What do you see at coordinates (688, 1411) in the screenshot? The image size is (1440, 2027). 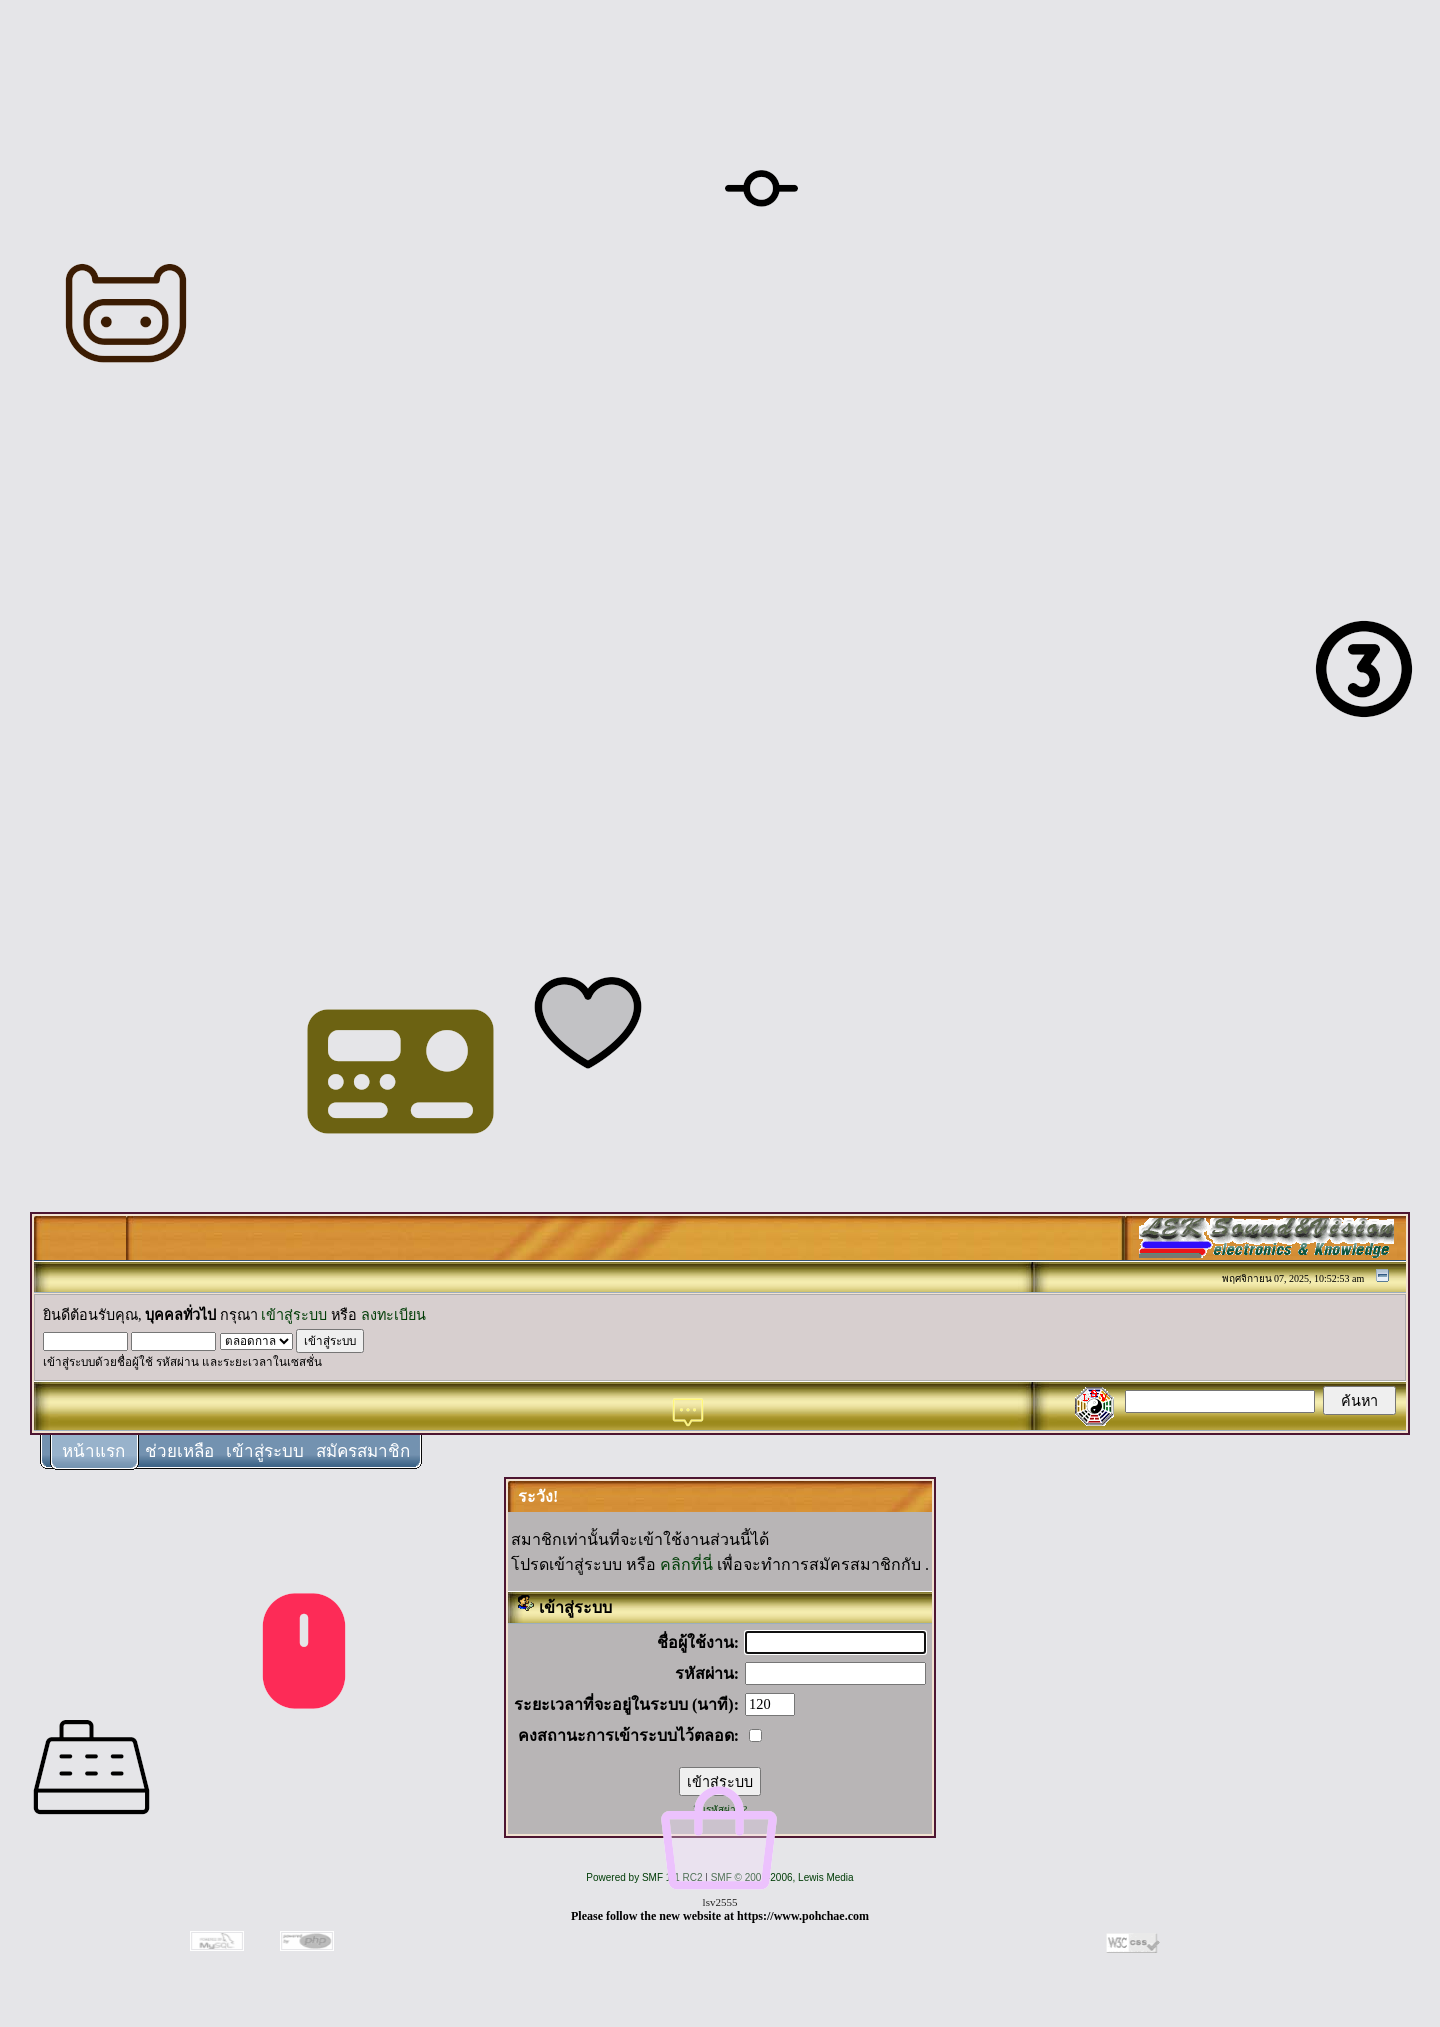 I see `open chat or messaging` at bounding box center [688, 1411].